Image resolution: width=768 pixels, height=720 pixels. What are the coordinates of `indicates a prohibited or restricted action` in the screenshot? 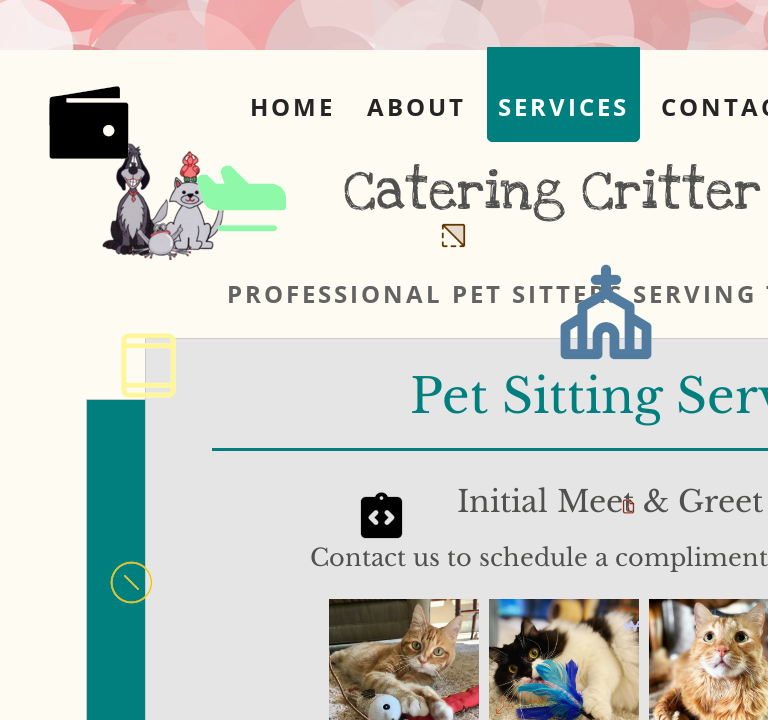 It's located at (131, 582).